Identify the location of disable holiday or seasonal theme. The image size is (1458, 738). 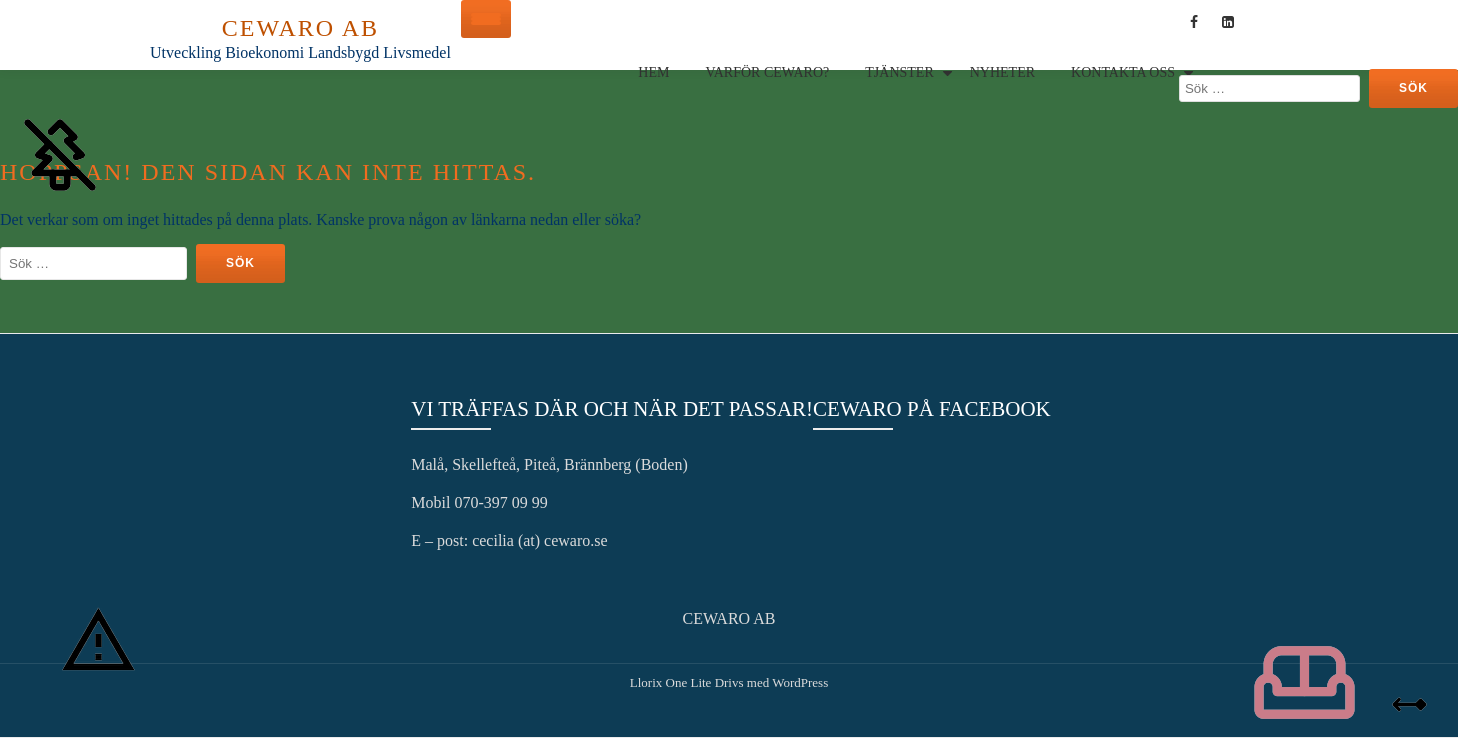
(60, 155).